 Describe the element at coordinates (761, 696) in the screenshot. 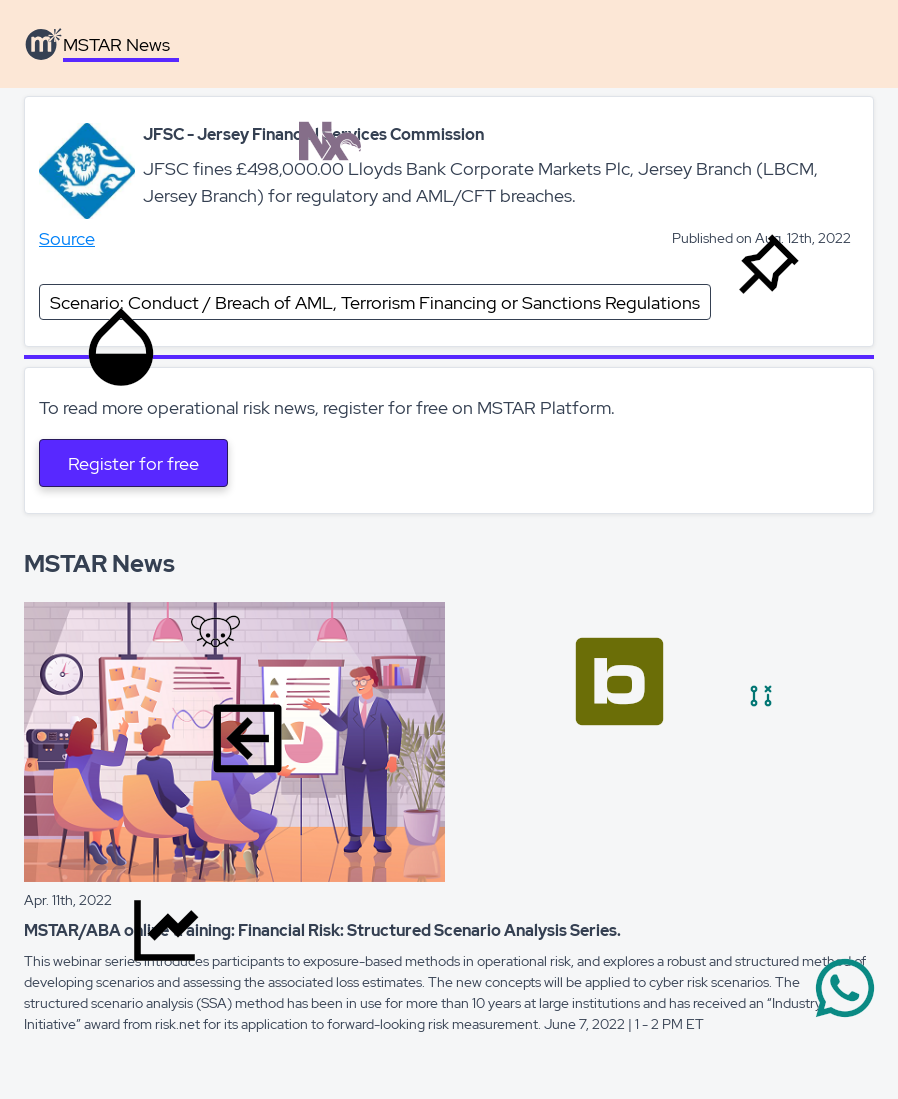

I see `close or cancel a pull request` at that location.